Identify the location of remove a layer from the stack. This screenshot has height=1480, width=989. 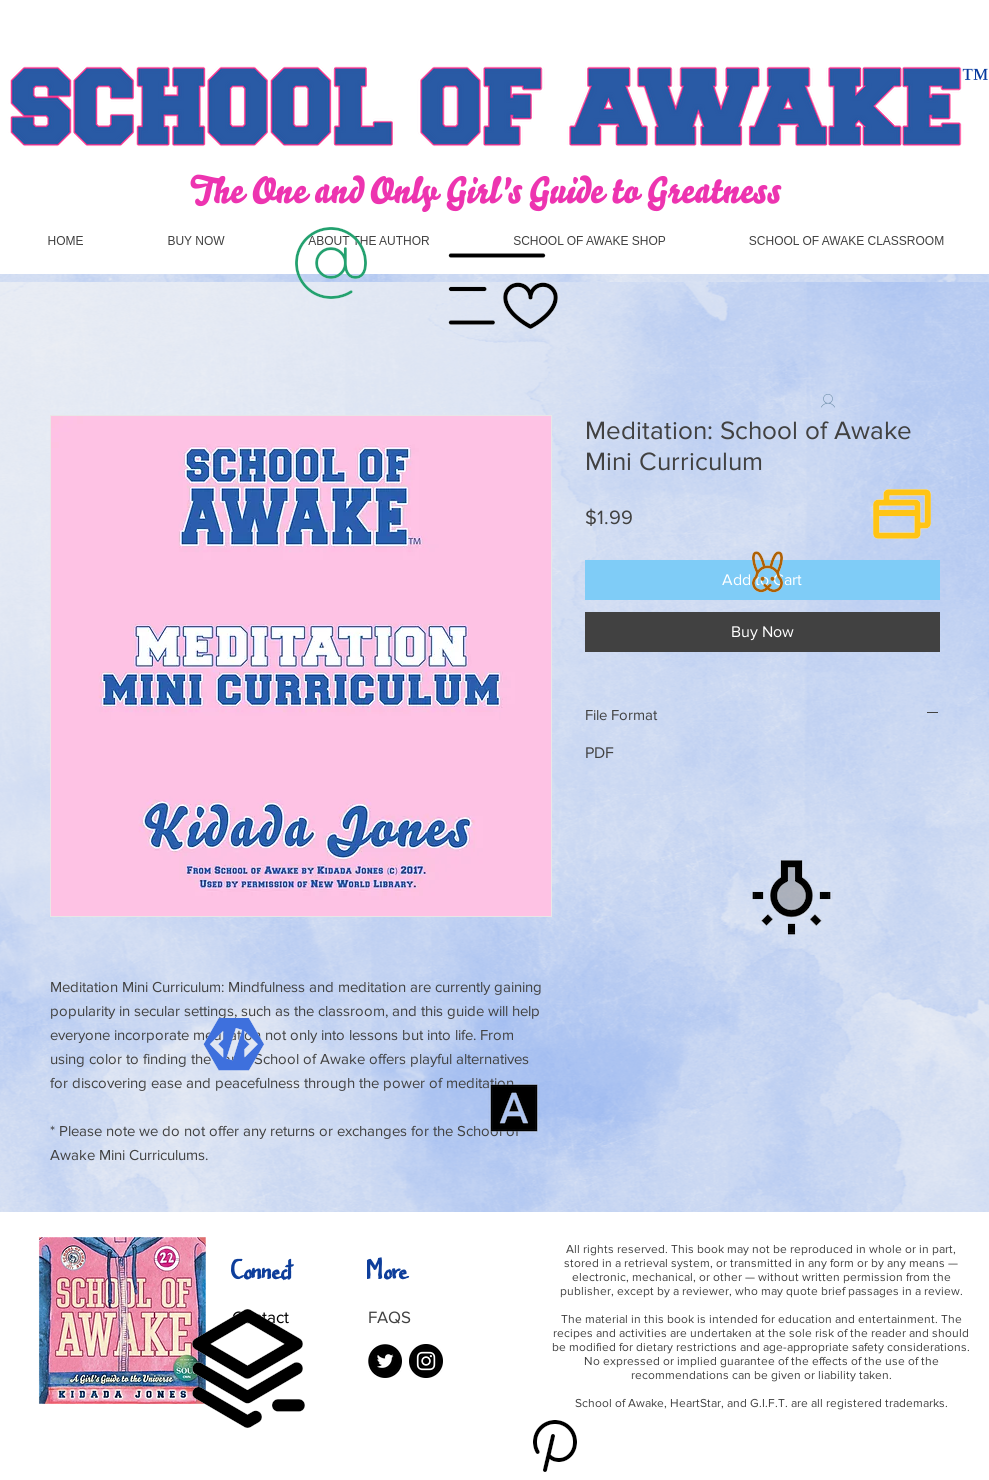
(247, 1368).